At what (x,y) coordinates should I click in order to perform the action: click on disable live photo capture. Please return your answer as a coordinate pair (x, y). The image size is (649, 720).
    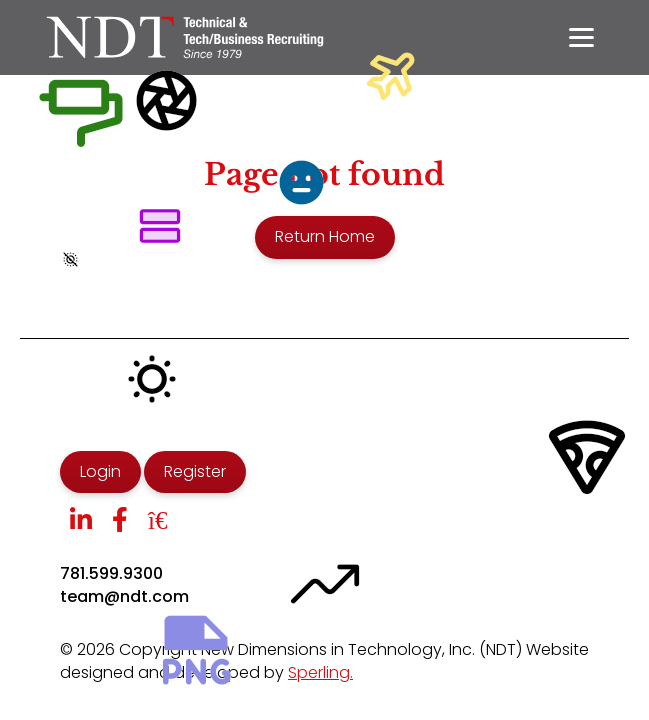
    Looking at the image, I should click on (70, 259).